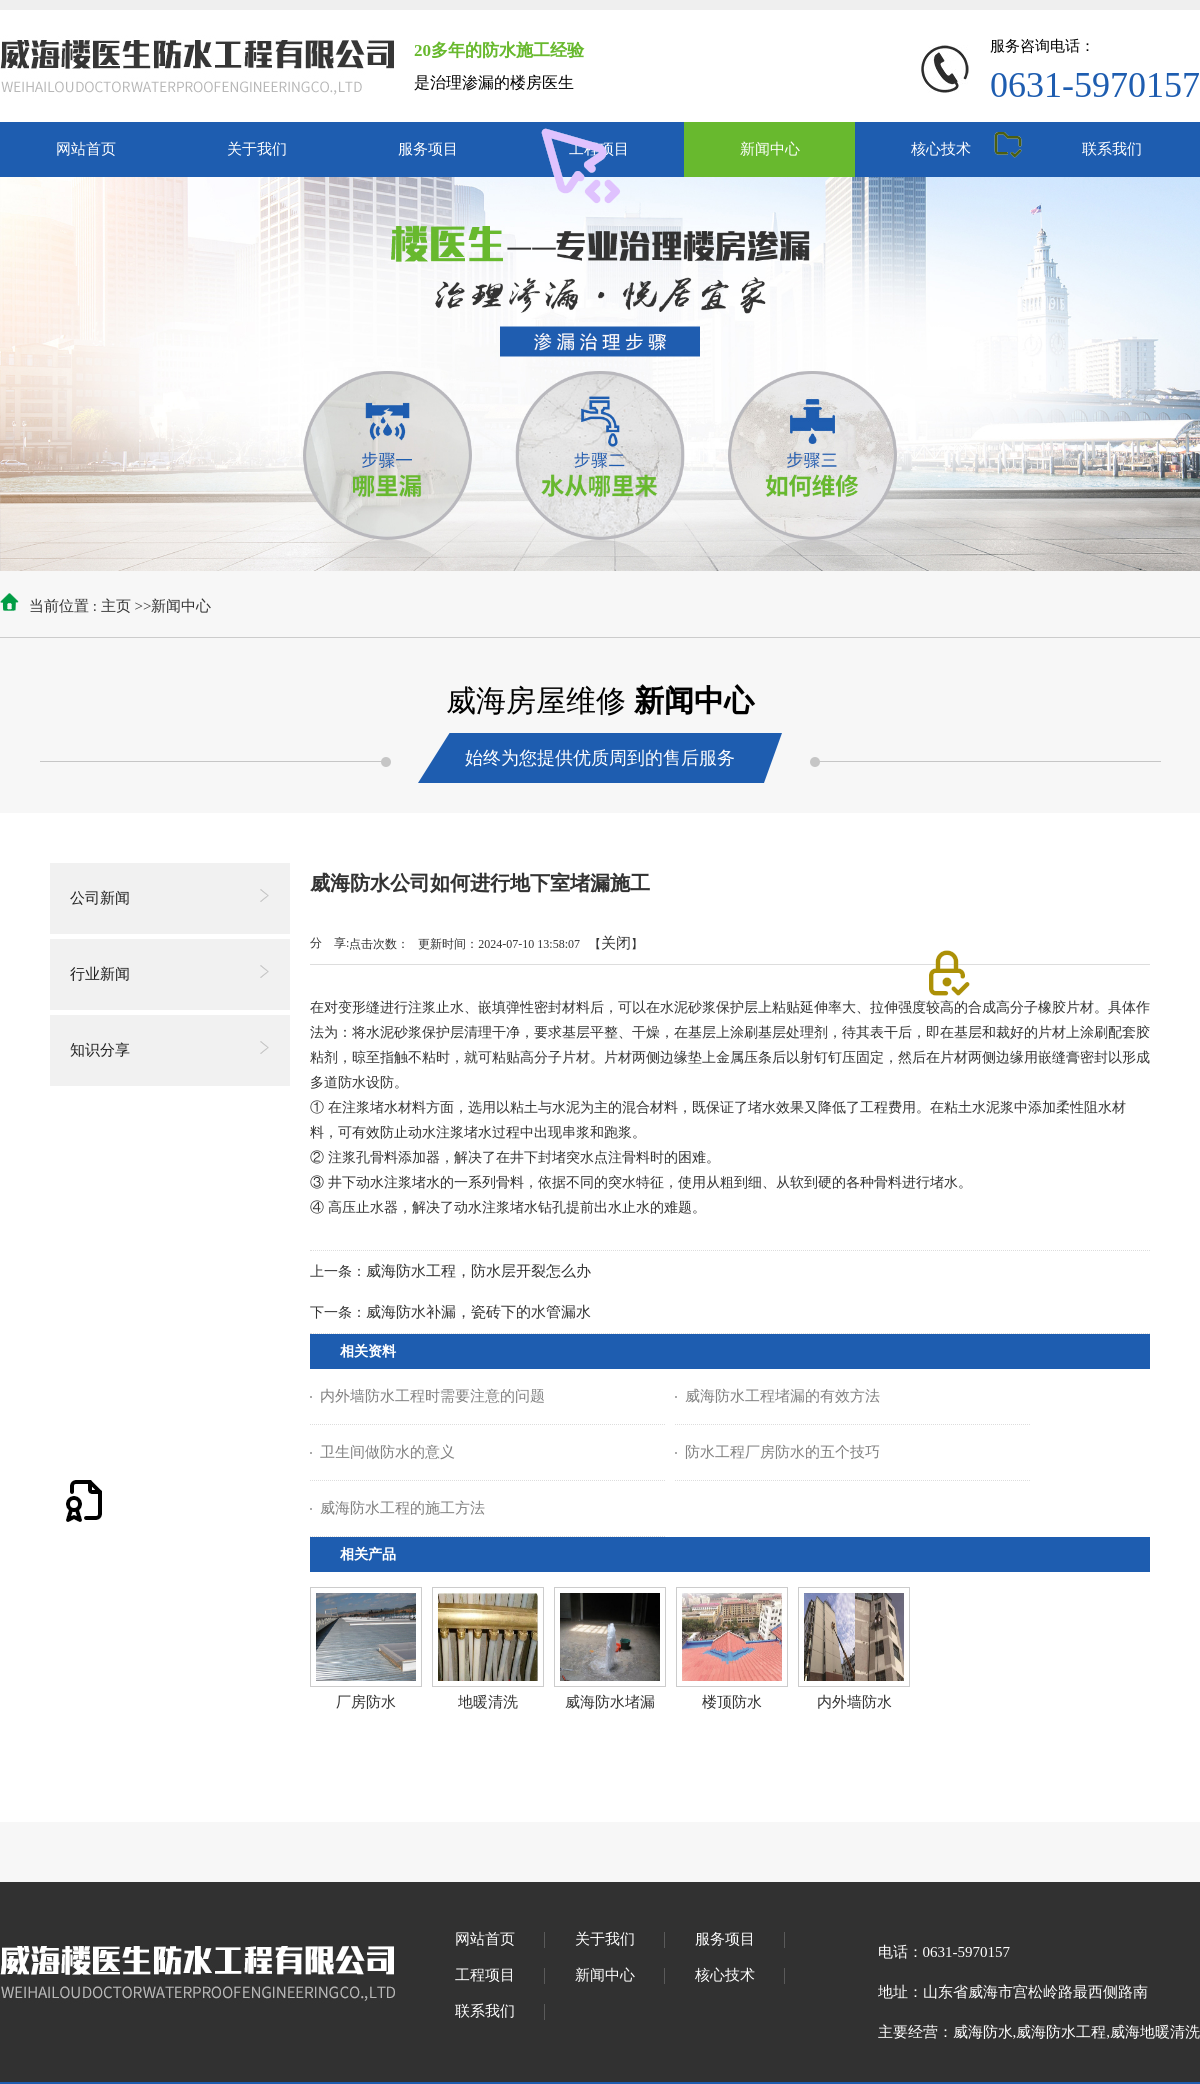  What do you see at coordinates (947, 973) in the screenshot?
I see `indicates secure or verified connection` at bounding box center [947, 973].